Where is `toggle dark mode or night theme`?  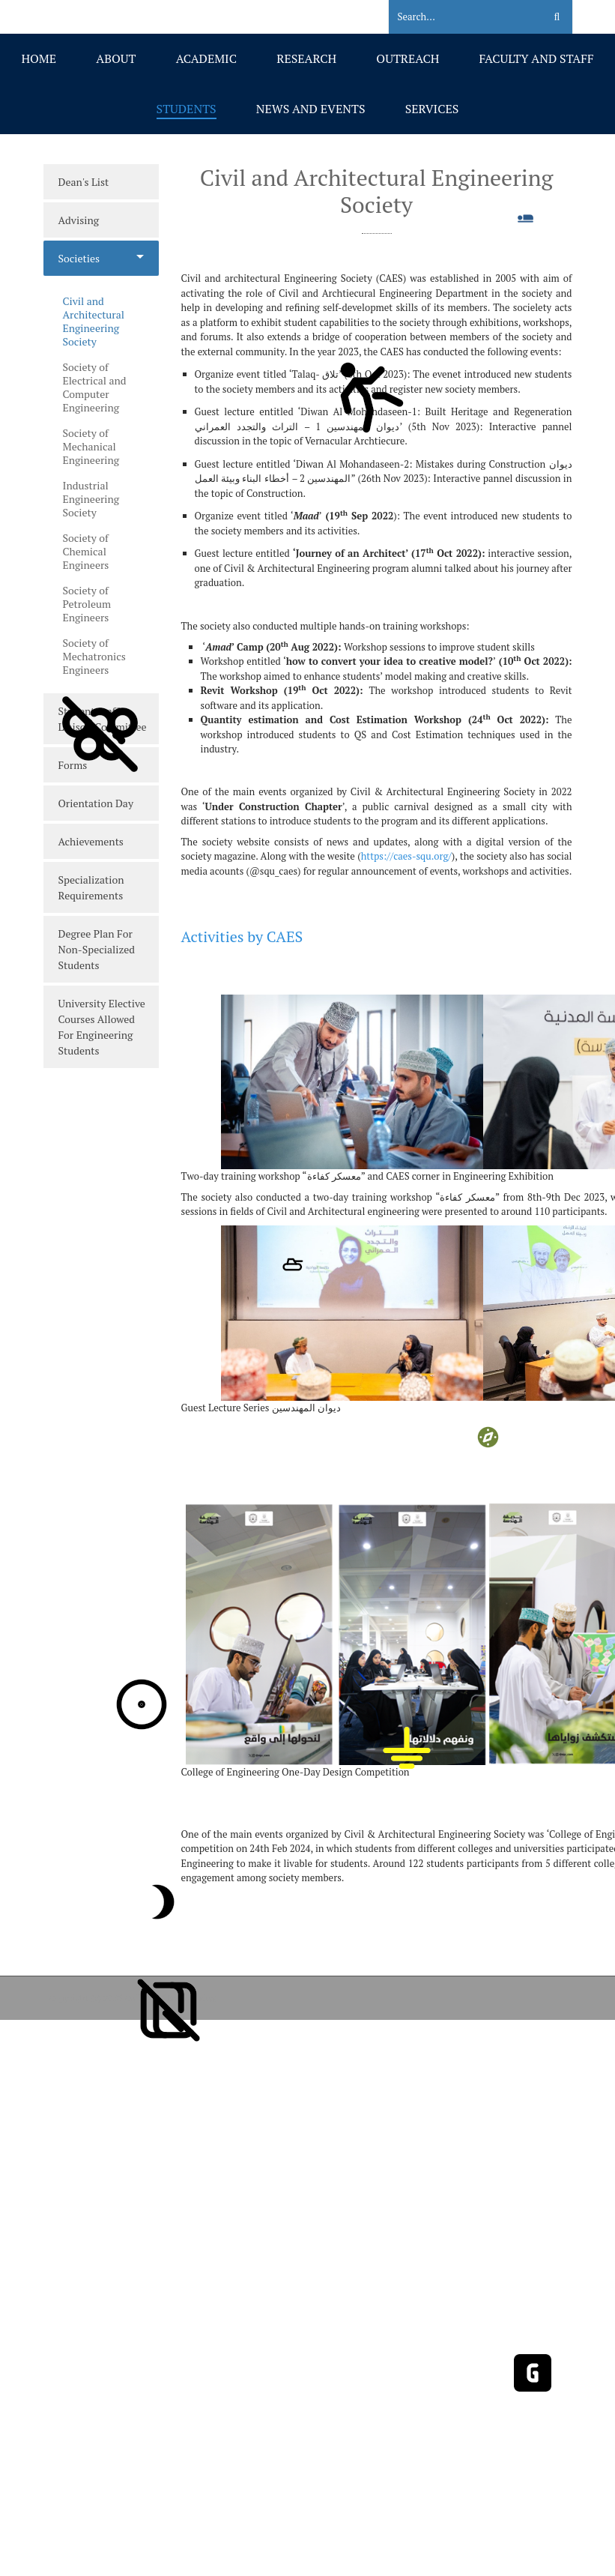 toggle dark mode or night theme is located at coordinates (162, 1901).